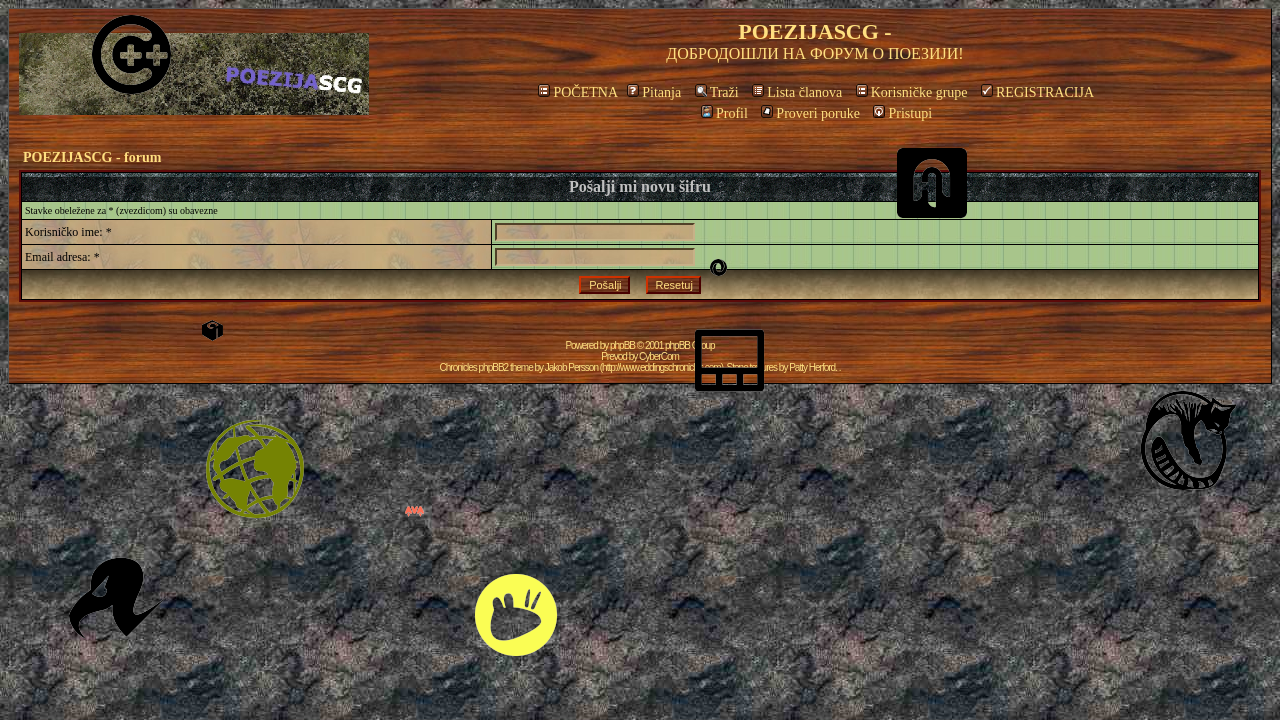 The height and width of the screenshot is (720, 1280). Describe the element at coordinates (1188, 440) in the screenshot. I see `open GNU IceCat browser` at that location.